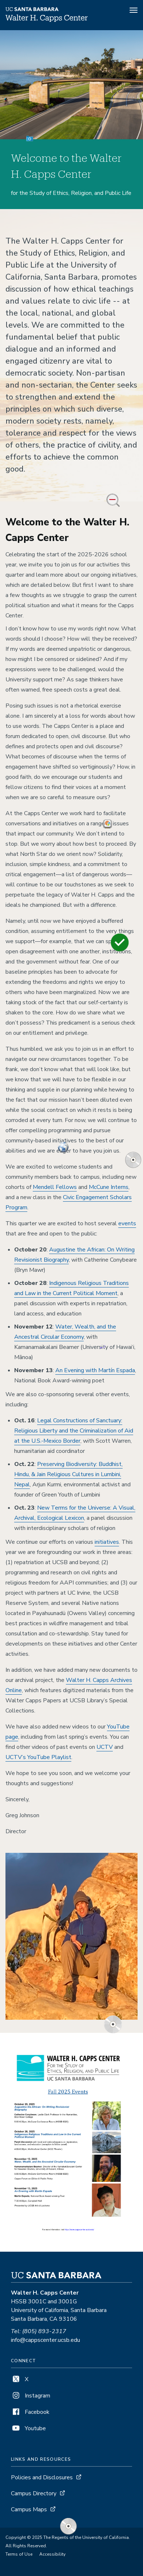 The image size is (143, 2576). I want to click on access internet and web applications, so click(63, 1147).